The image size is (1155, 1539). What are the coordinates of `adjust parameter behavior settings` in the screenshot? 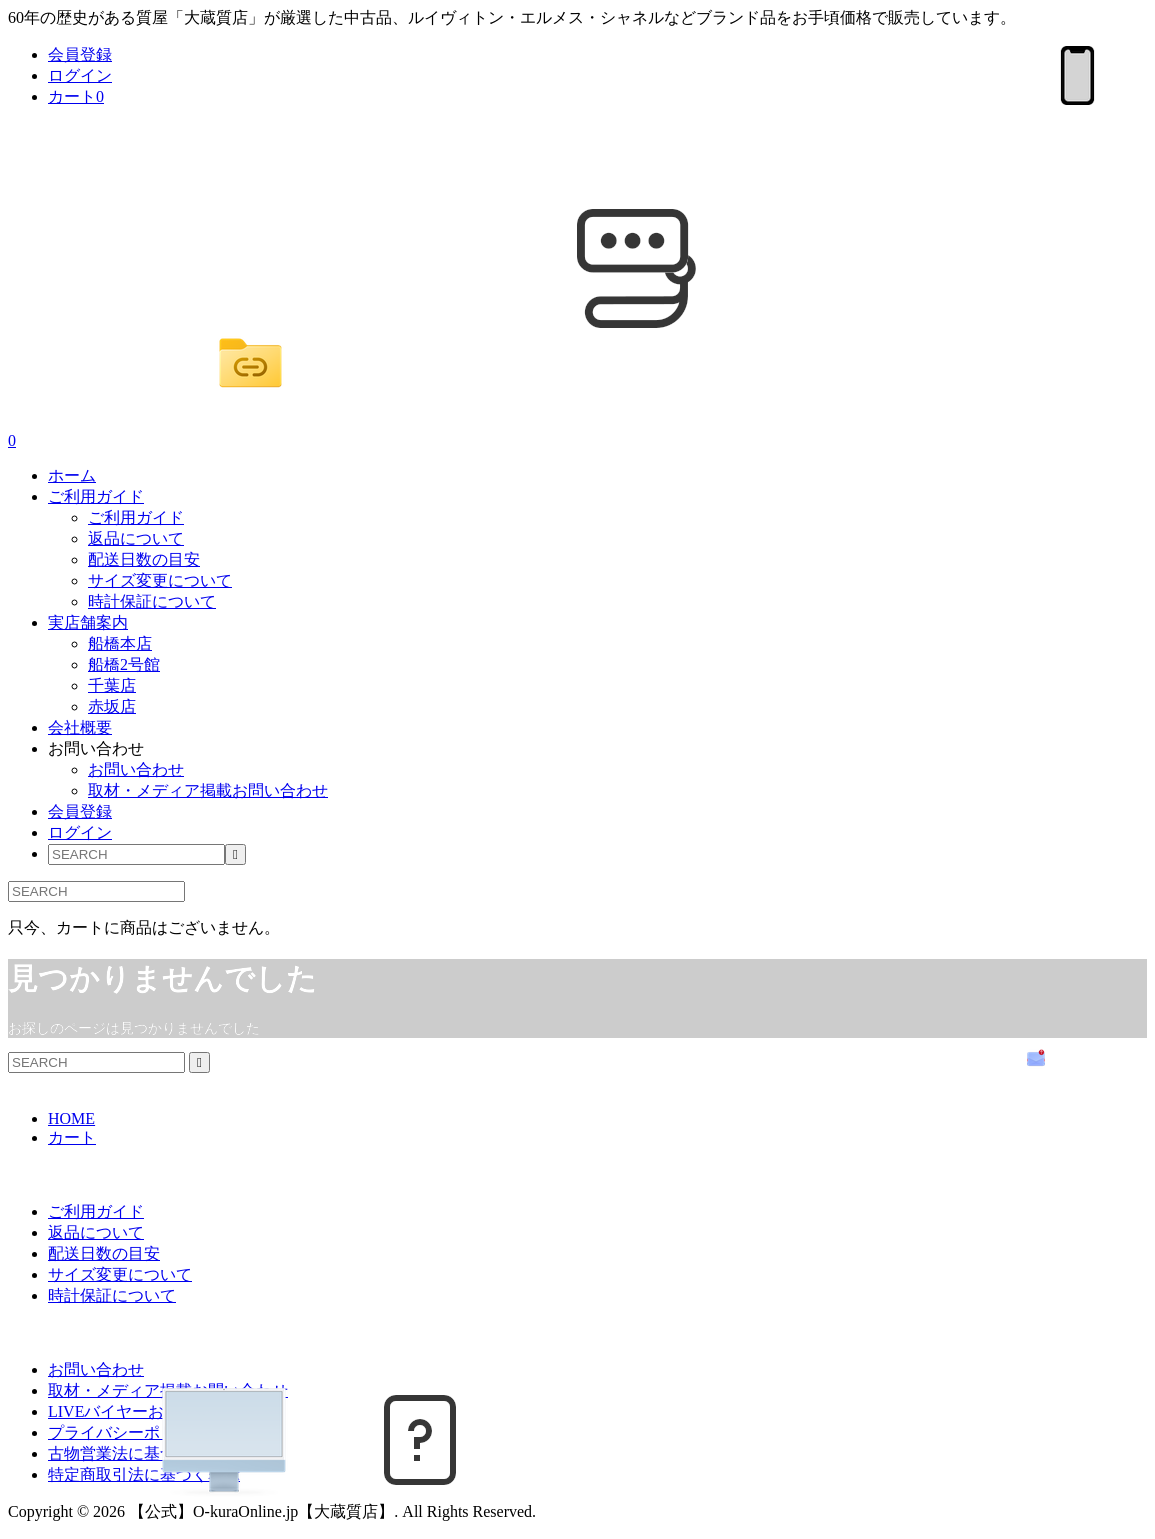 It's located at (364, 125).